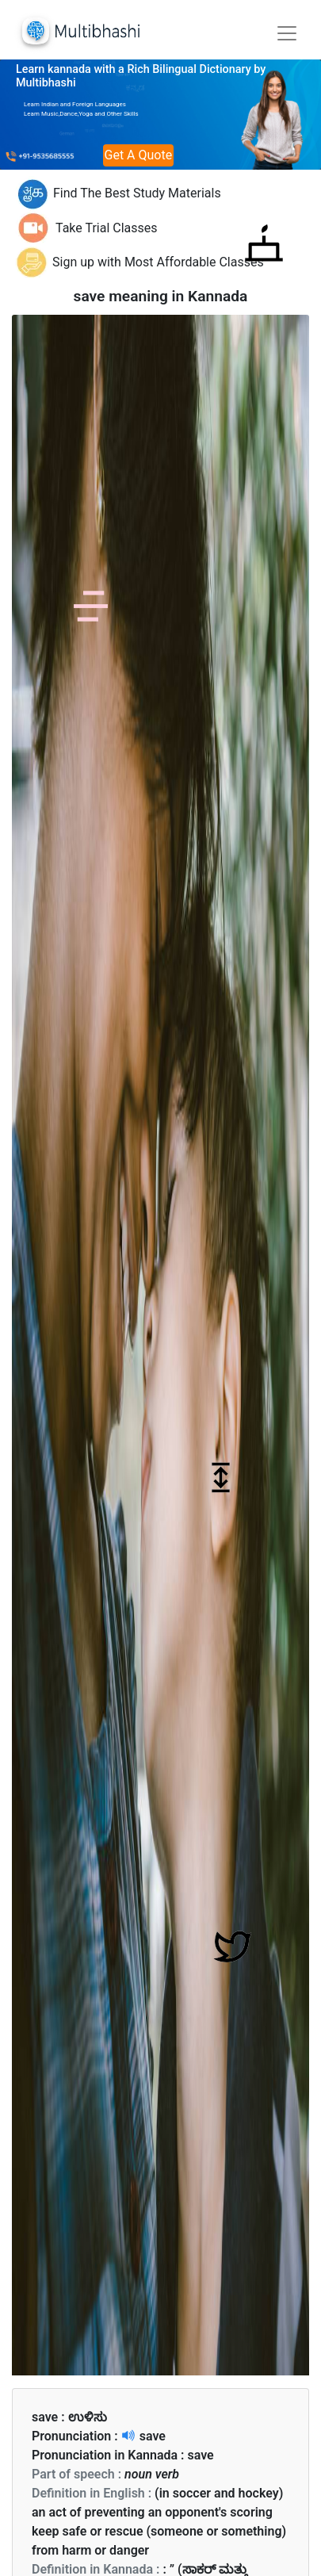 Image resolution: width=321 pixels, height=2576 pixels. Describe the element at coordinates (264, 244) in the screenshot. I see `view birthday or celebration notifications` at that location.